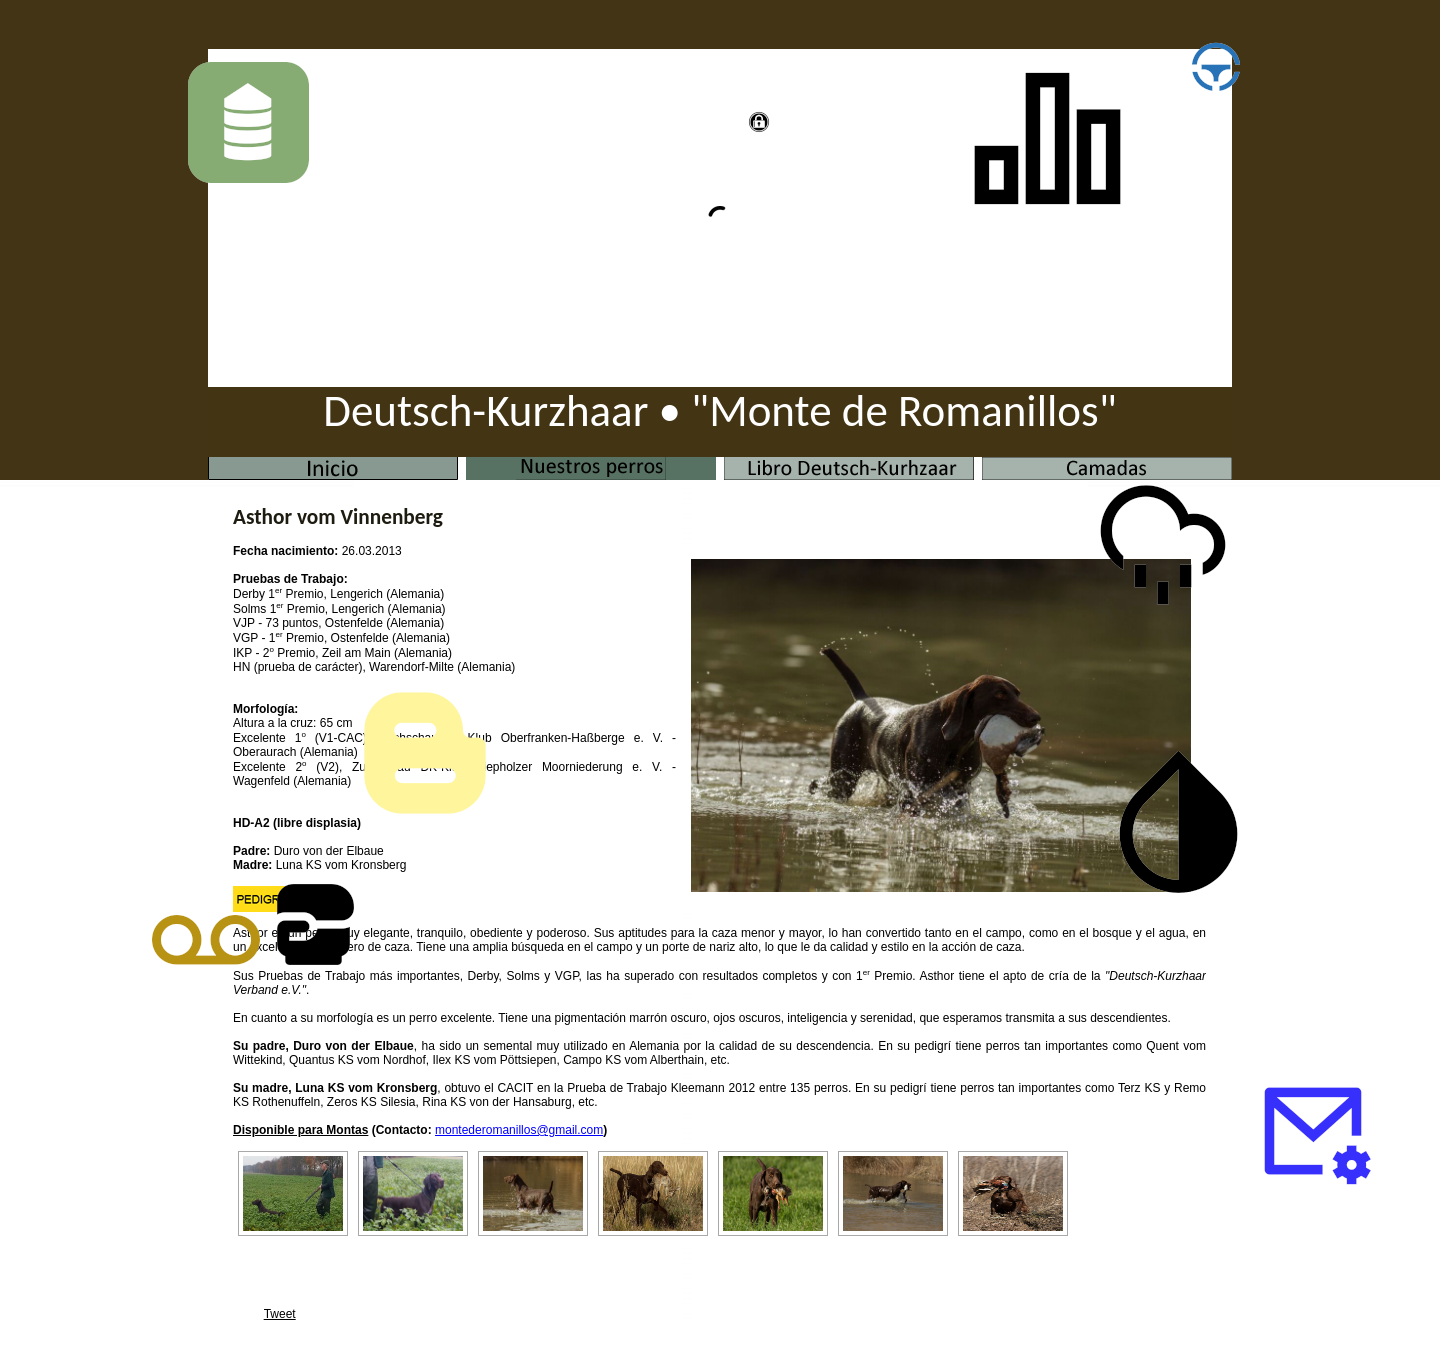 This screenshot has width=1440, height=1348. Describe the element at coordinates (759, 122) in the screenshot. I see `expeditedssl brand logo` at that location.